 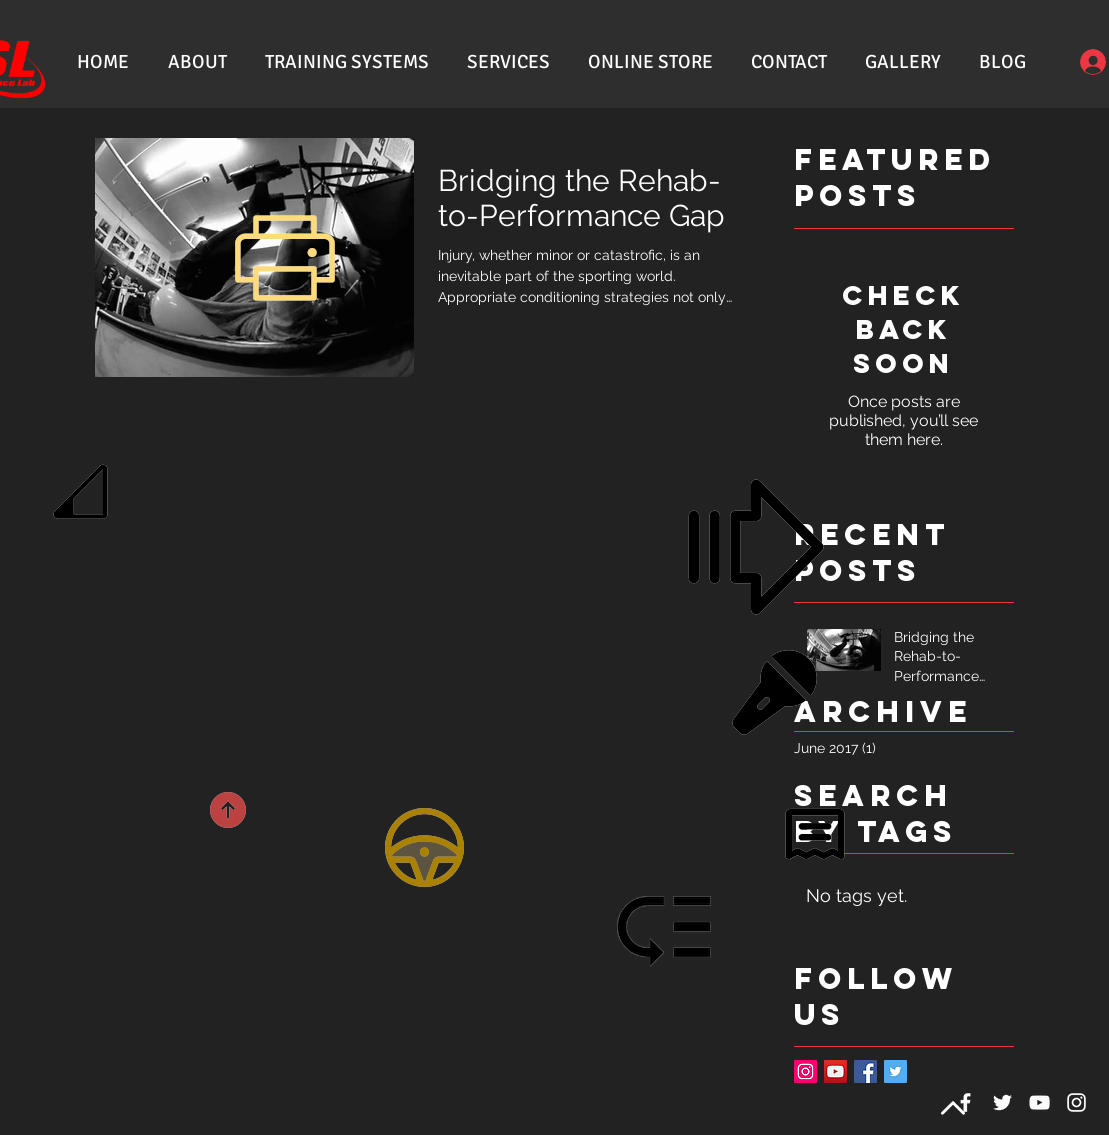 I want to click on indicates weak cellular signal strength, so click(x=85, y=494).